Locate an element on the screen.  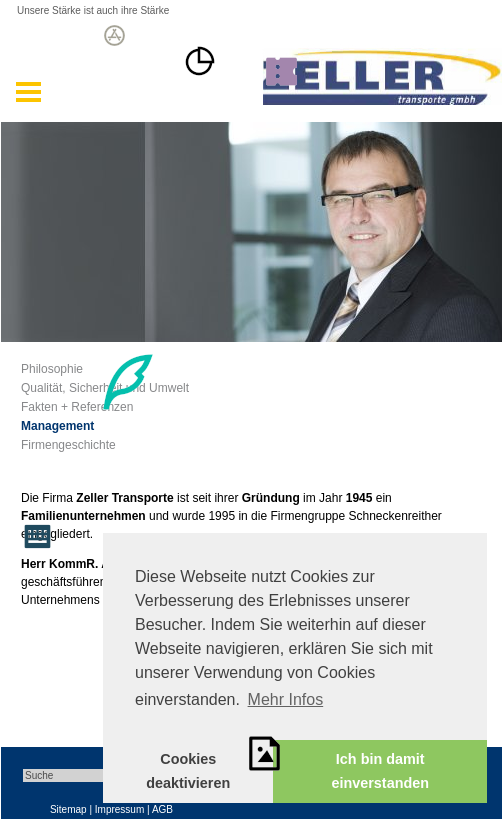
view available coupons or discounts is located at coordinates (281, 71).